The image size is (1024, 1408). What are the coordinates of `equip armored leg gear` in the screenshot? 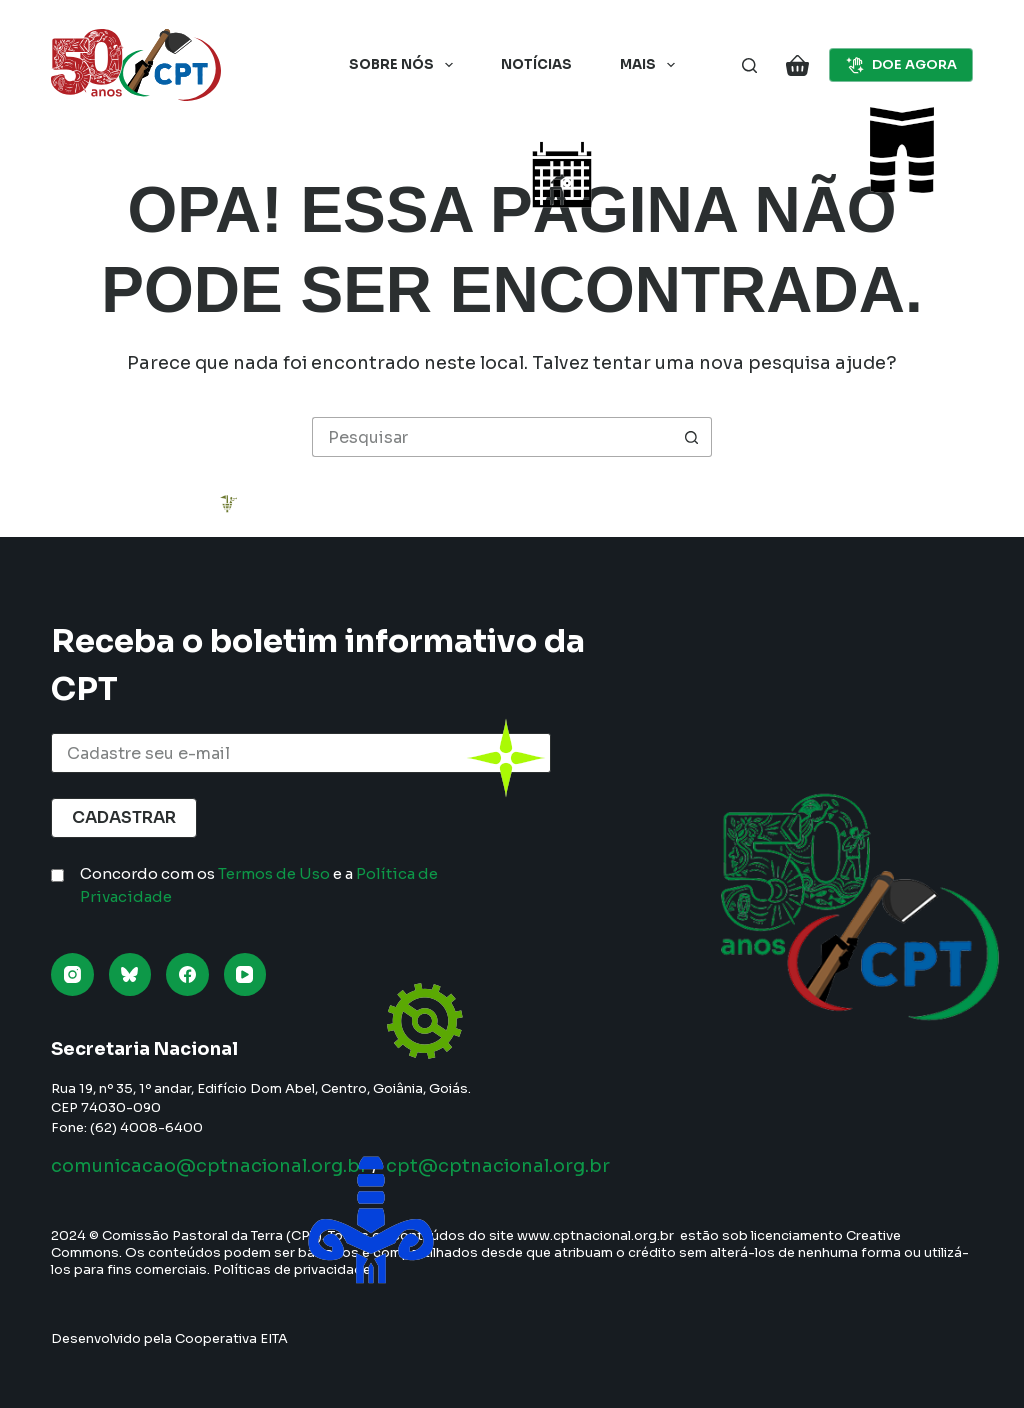 It's located at (902, 150).